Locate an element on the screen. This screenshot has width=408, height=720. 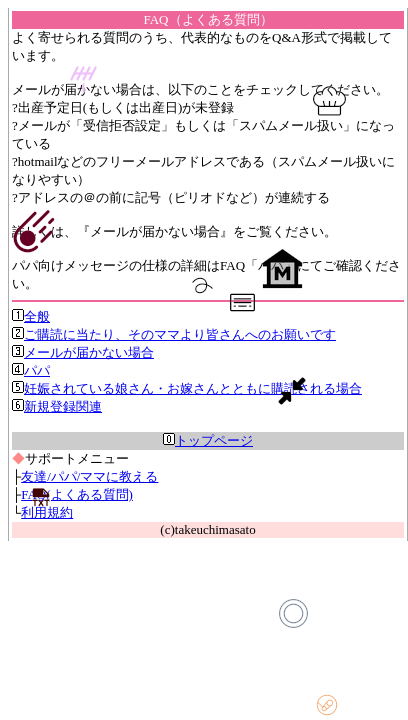
start recording audio or video is located at coordinates (293, 613).